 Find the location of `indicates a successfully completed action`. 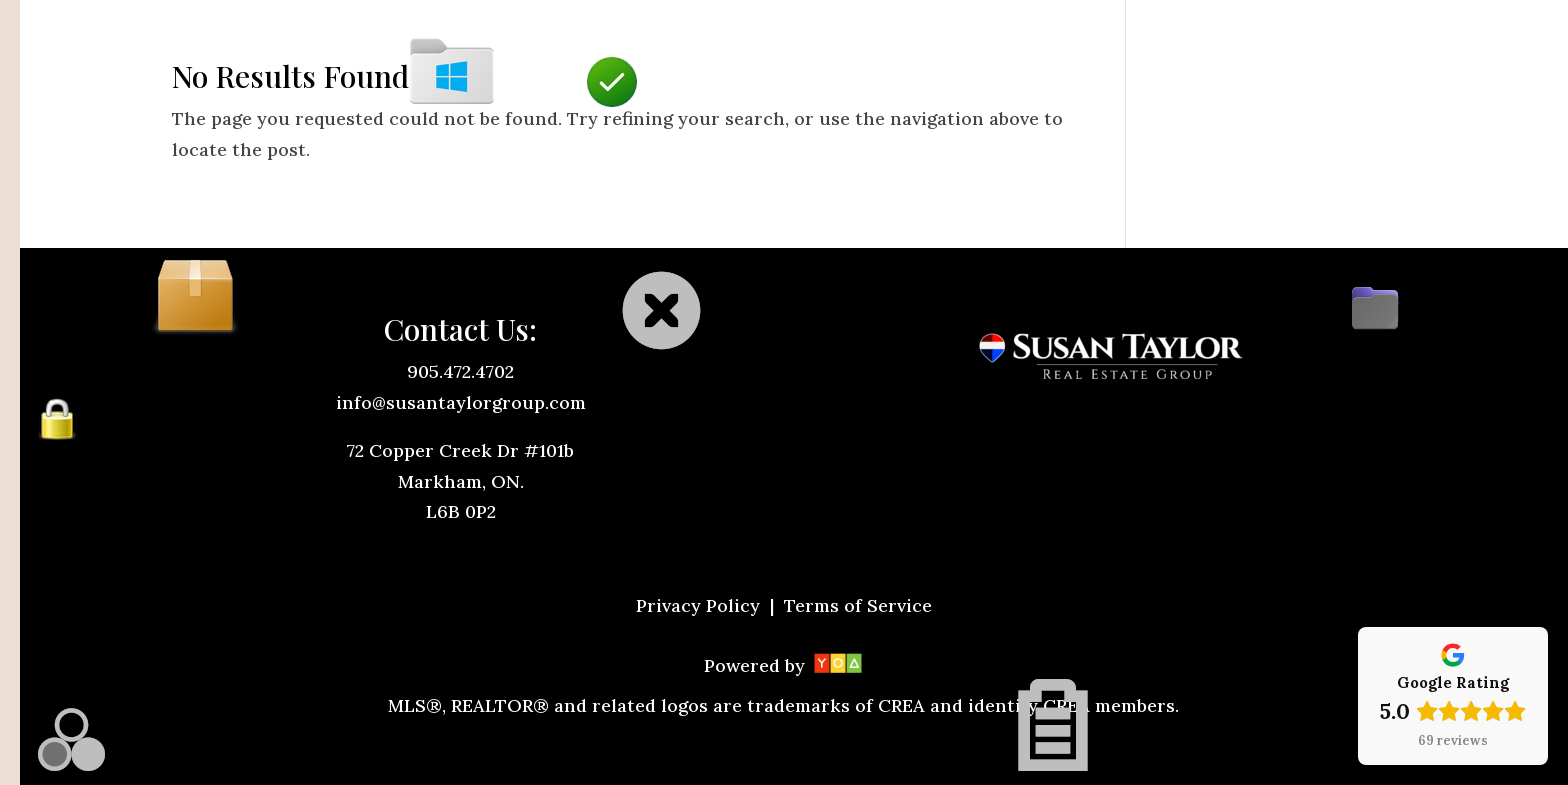

indicates a successfully completed action is located at coordinates (584, 54).